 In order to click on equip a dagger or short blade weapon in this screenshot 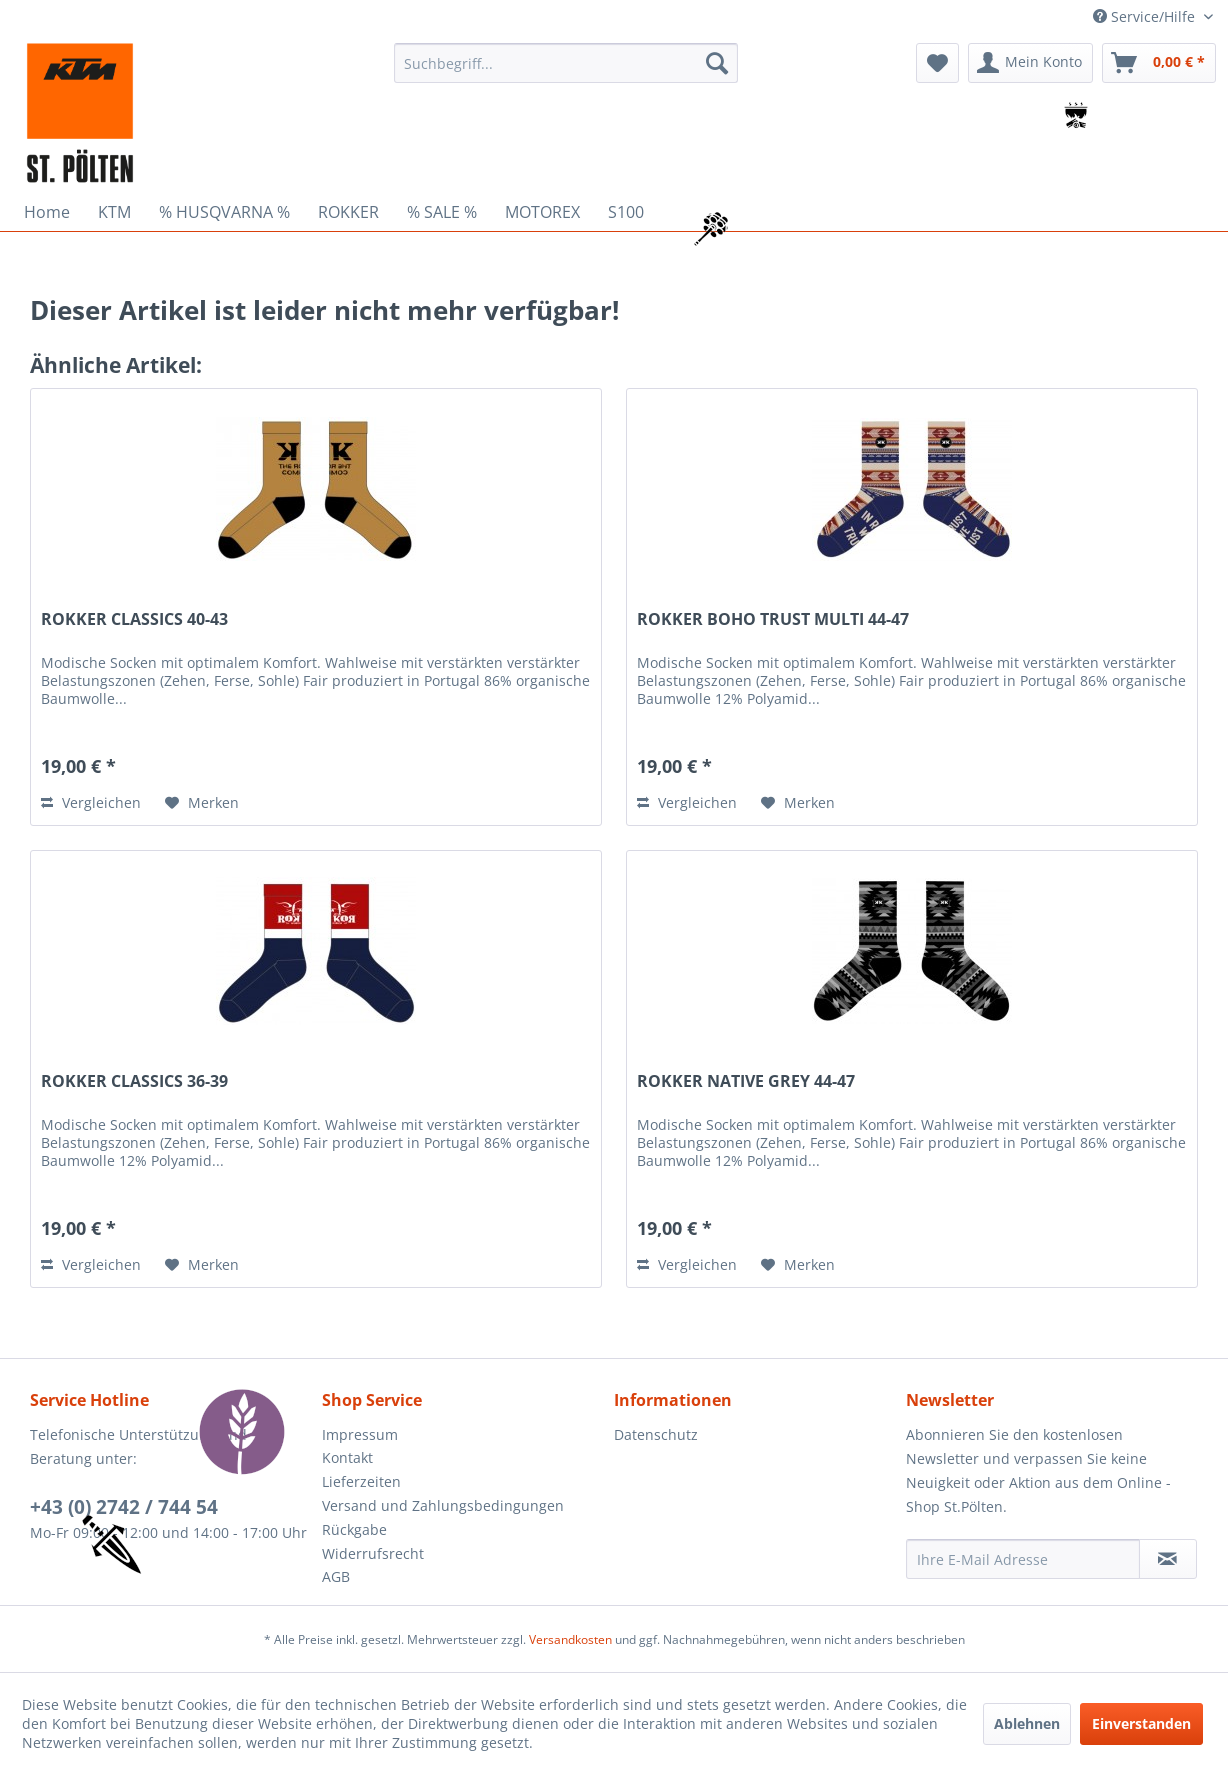, I will do `click(111, 1544)`.